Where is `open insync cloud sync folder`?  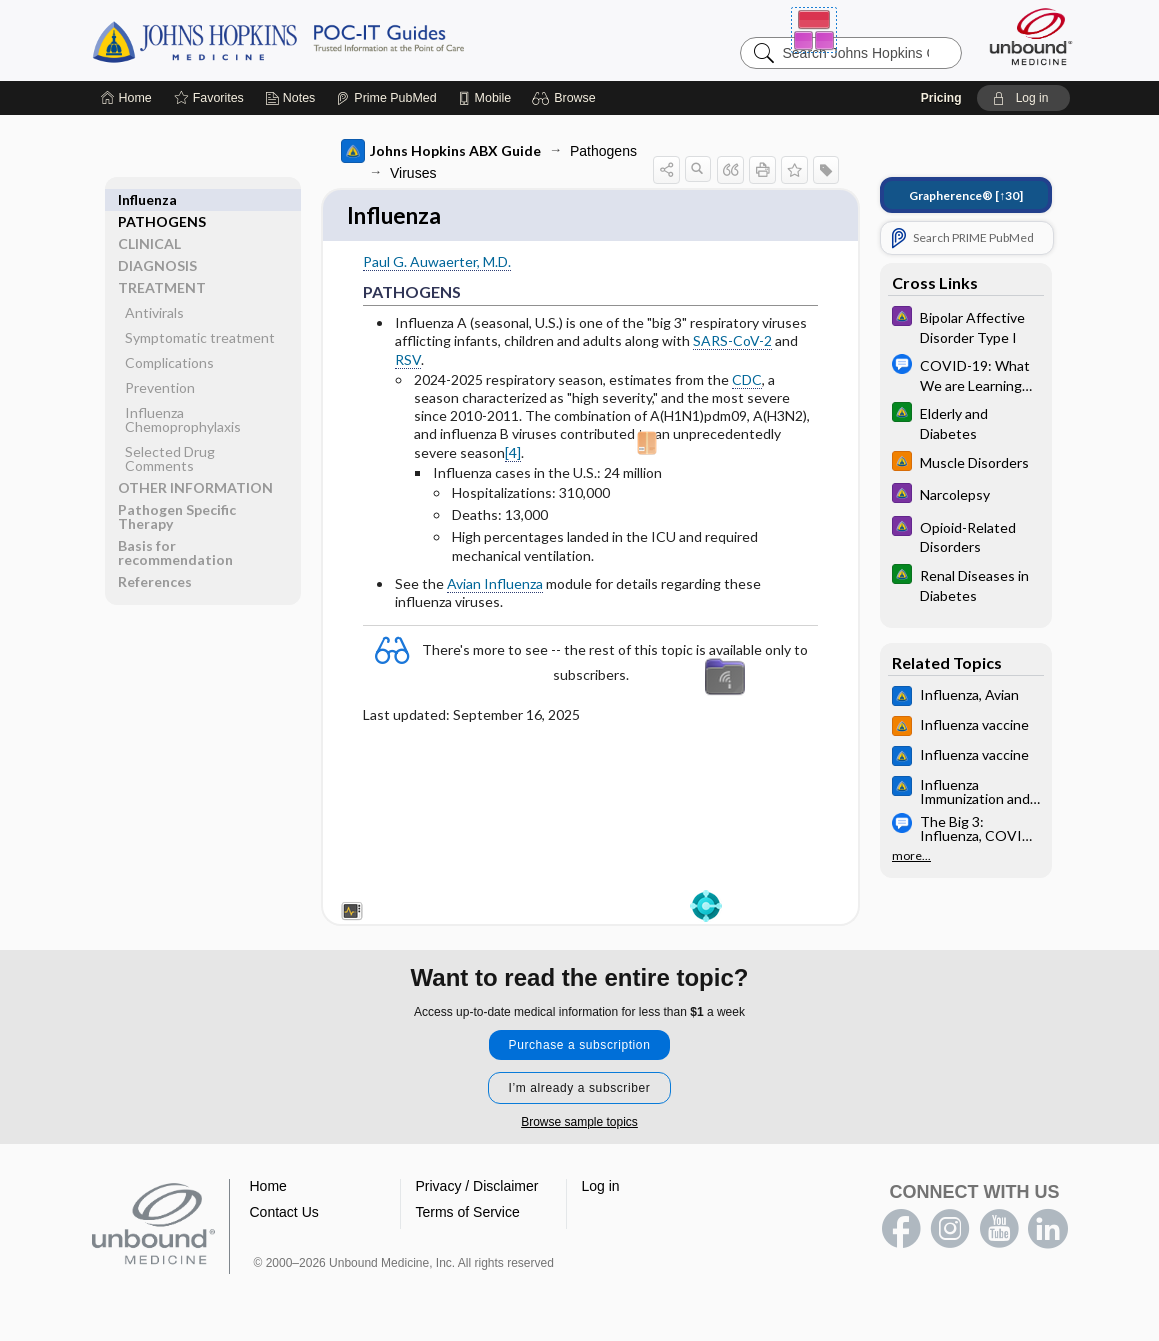
open insync cloud sync folder is located at coordinates (725, 676).